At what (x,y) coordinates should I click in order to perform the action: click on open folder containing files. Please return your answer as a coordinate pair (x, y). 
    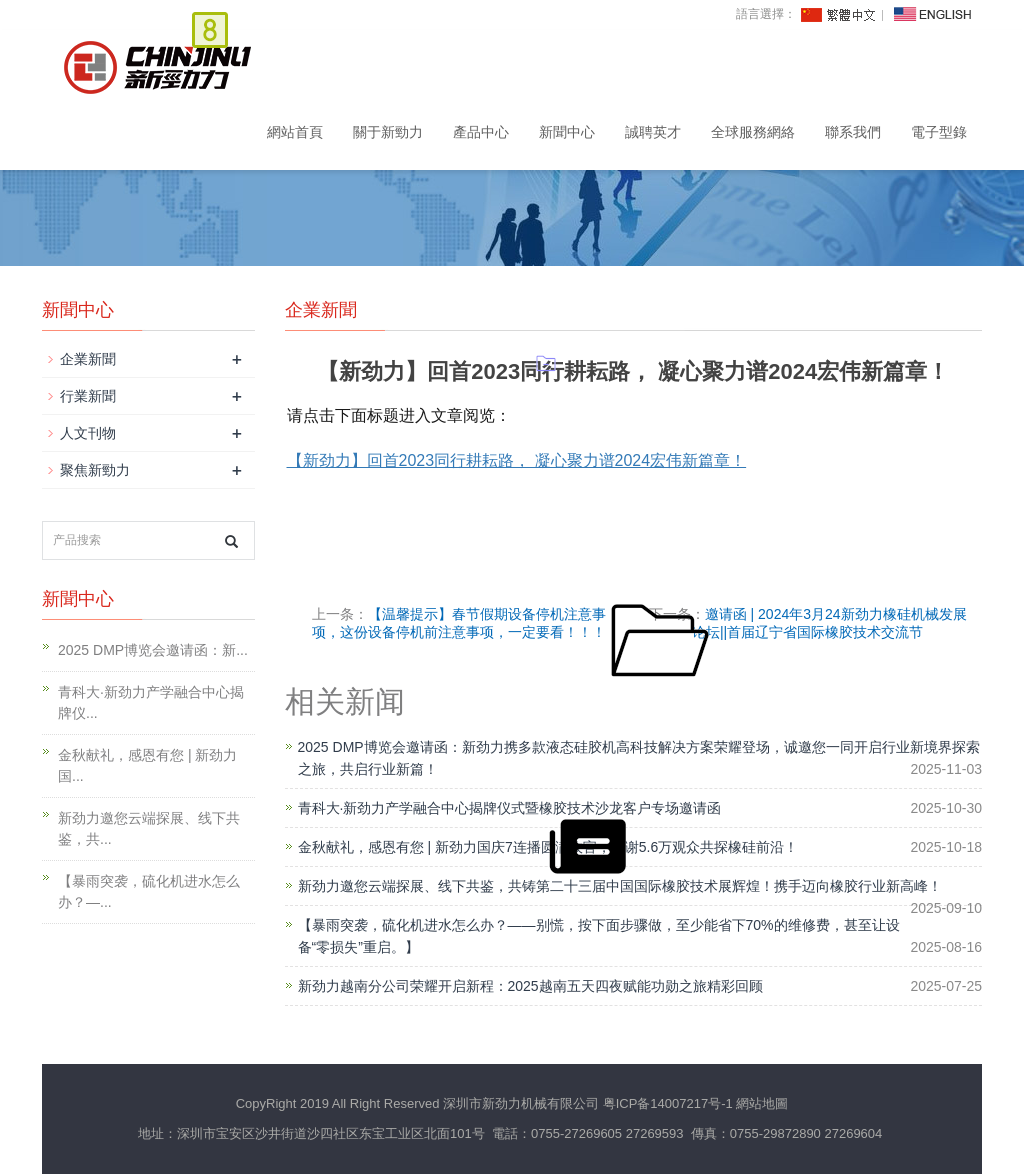
    Looking at the image, I should click on (656, 638).